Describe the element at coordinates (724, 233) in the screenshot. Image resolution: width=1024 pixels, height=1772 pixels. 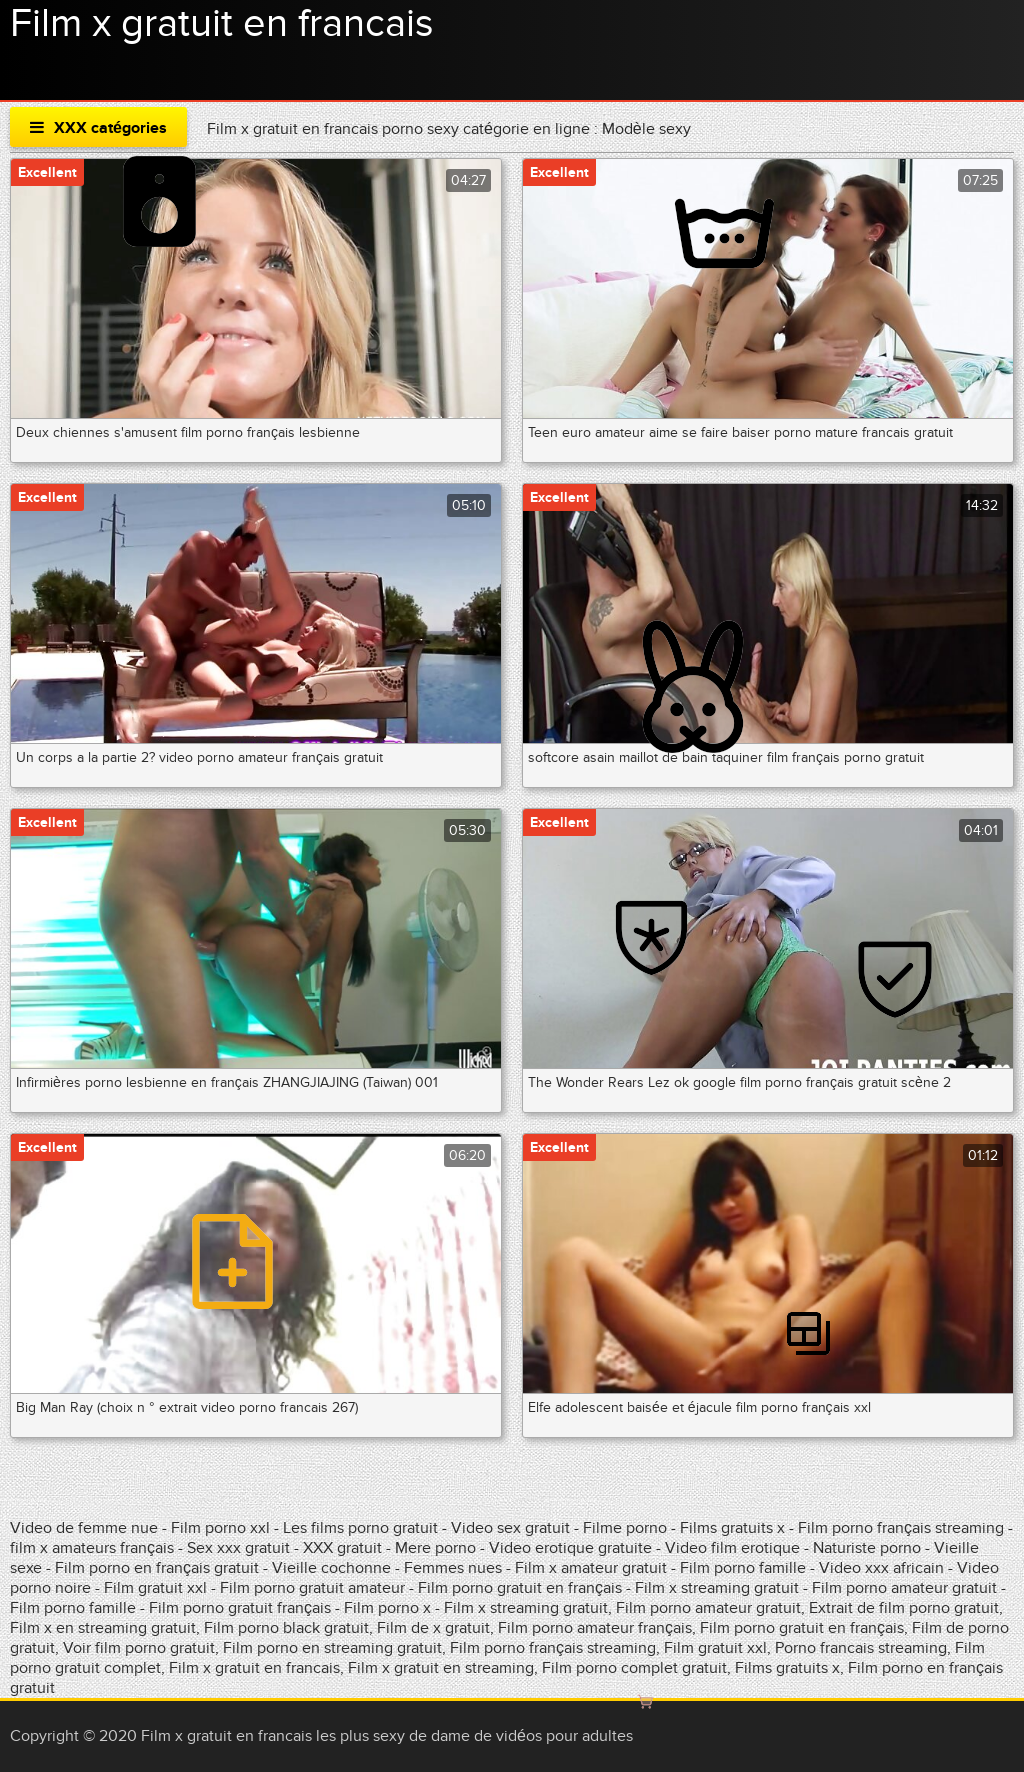
I see `wash at medium temperature setting` at that location.